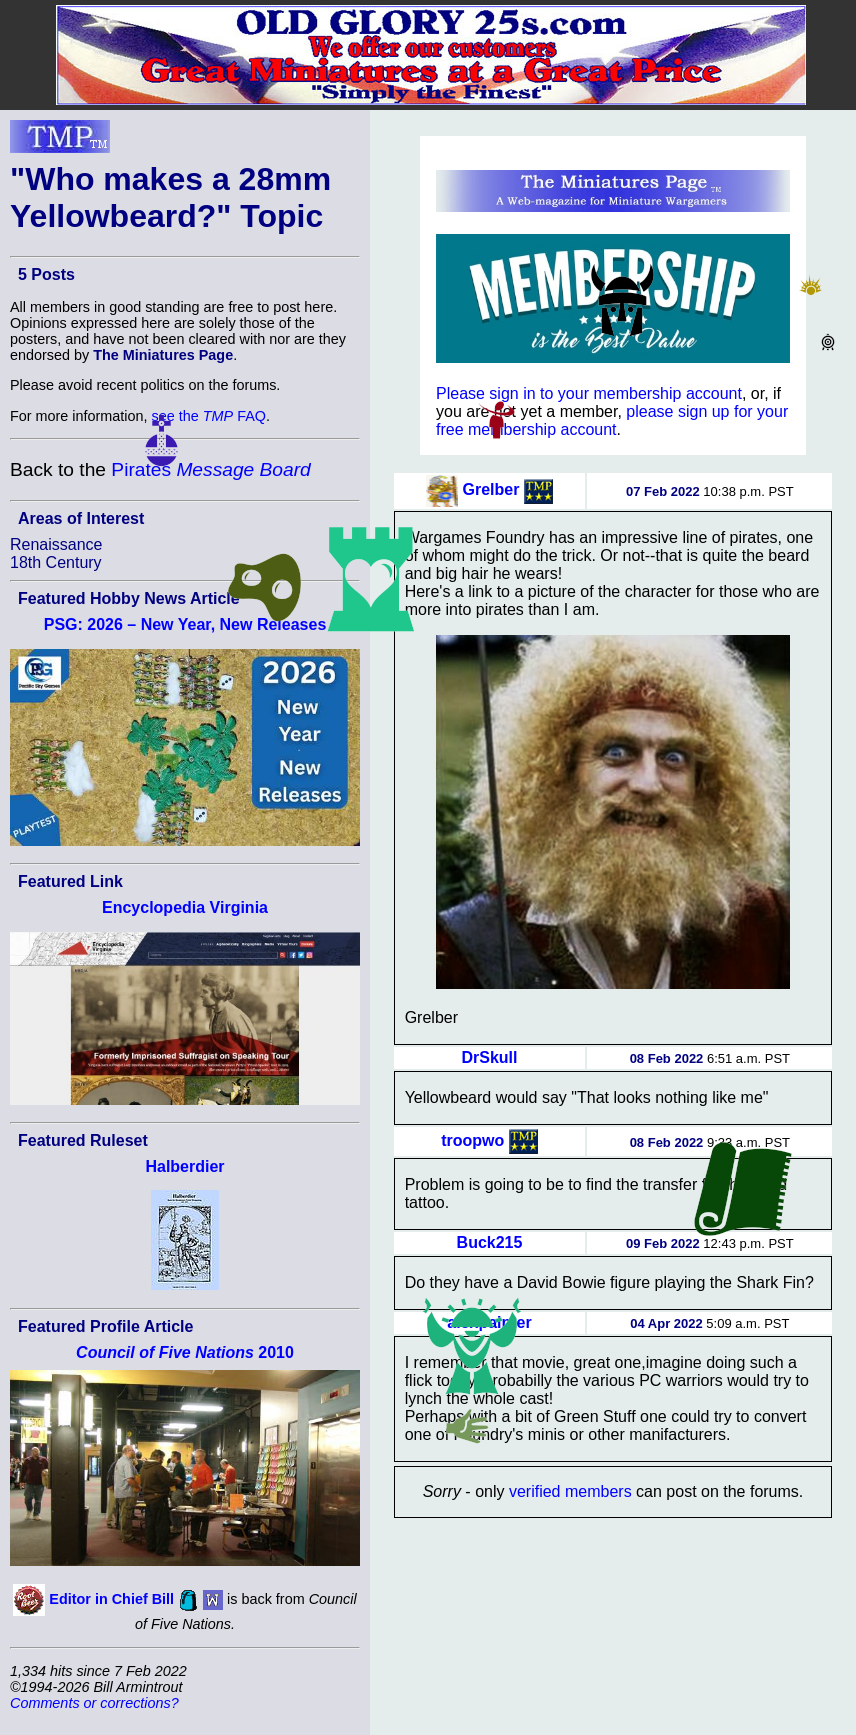  Describe the element at coordinates (496, 420) in the screenshot. I see `indicates a character or avatar with special status` at that location.